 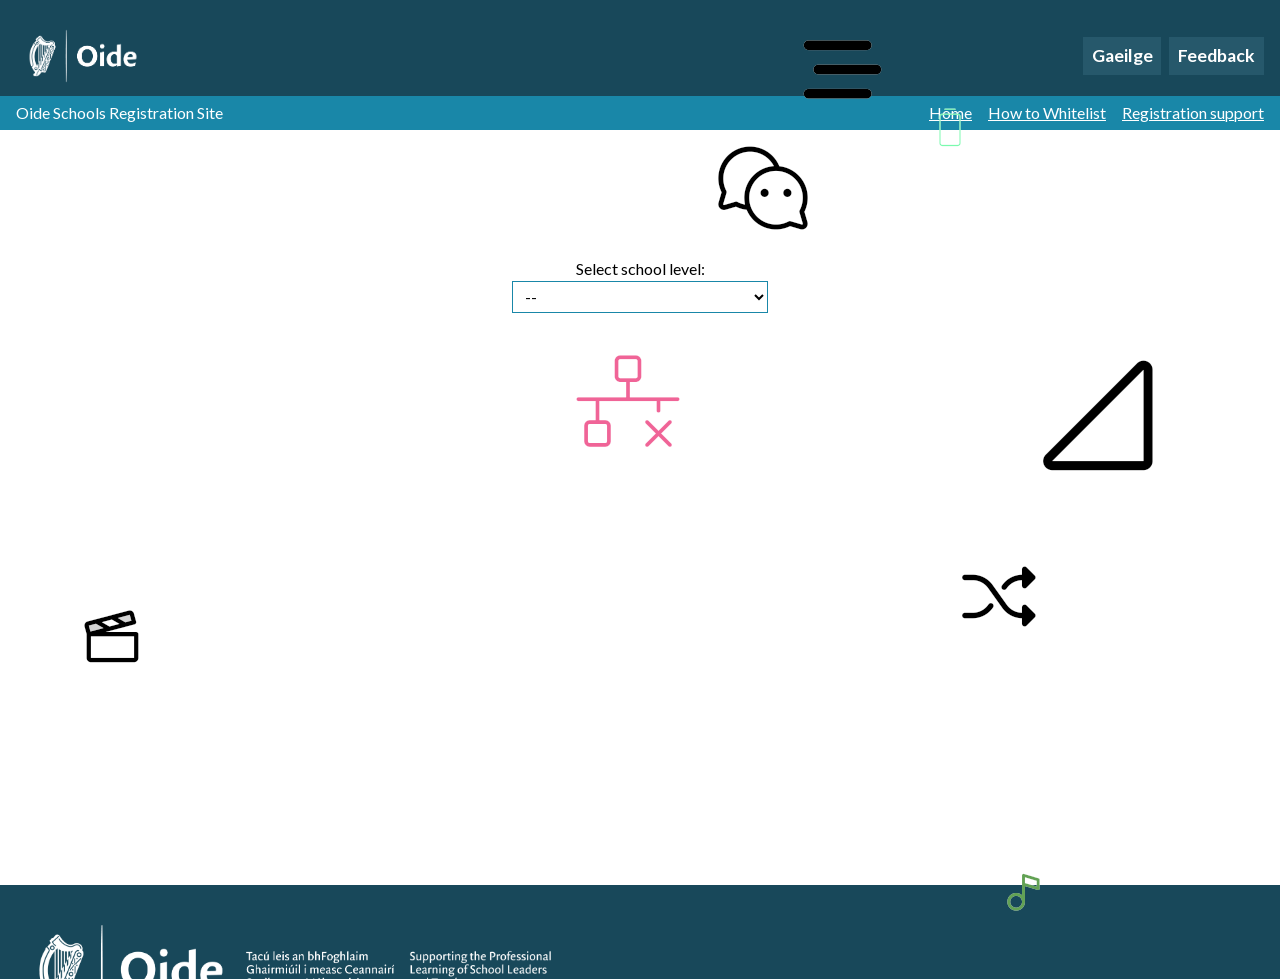 What do you see at coordinates (950, 128) in the screenshot?
I see `indicates battery is completely drained` at bounding box center [950, 128].